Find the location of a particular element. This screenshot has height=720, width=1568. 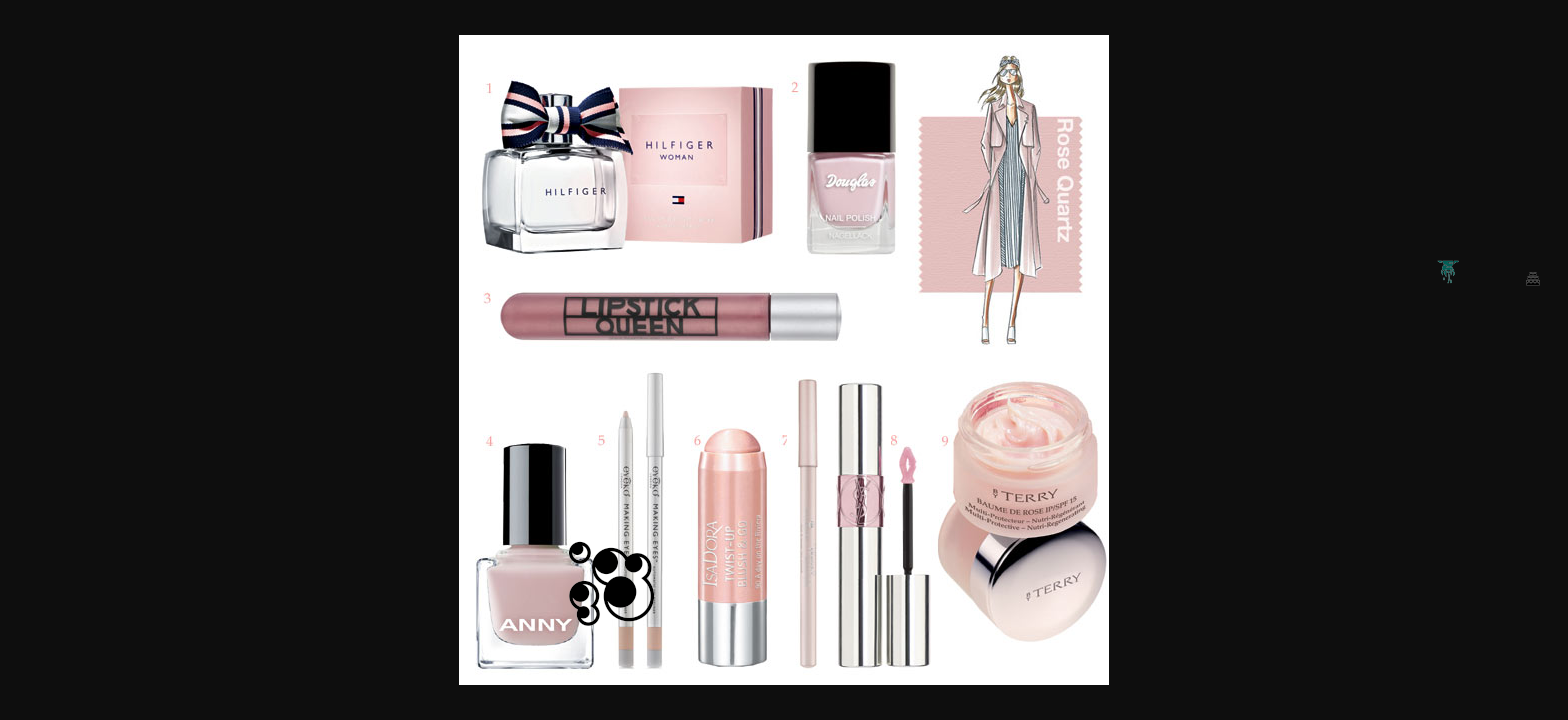

view cake or bakery options is located at coordinates (1533, 278).